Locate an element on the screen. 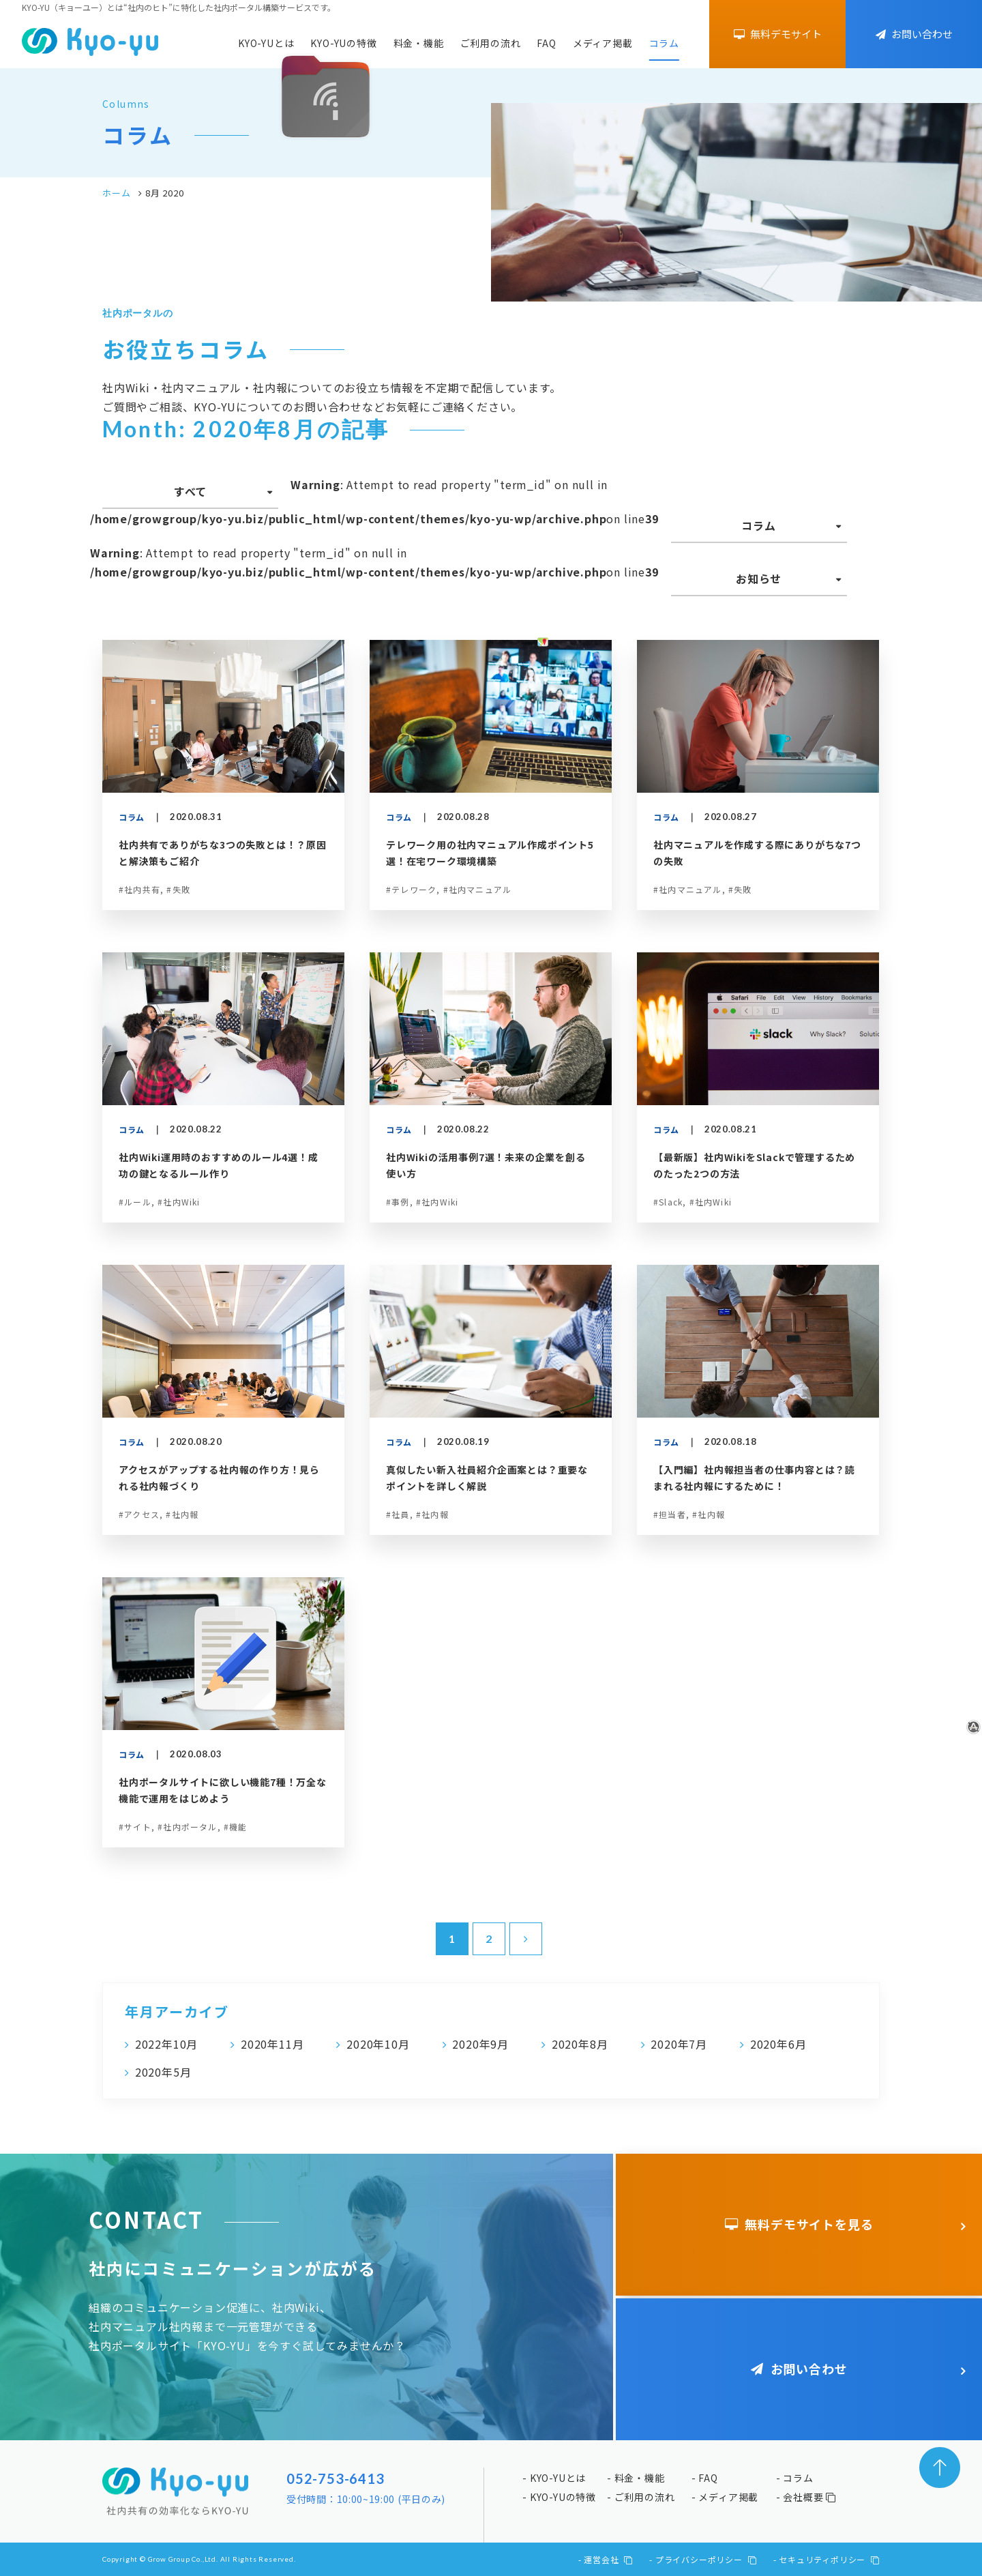 This screenshot has width=982, height=2576. open the maps application is located at coordinates (543, 642).